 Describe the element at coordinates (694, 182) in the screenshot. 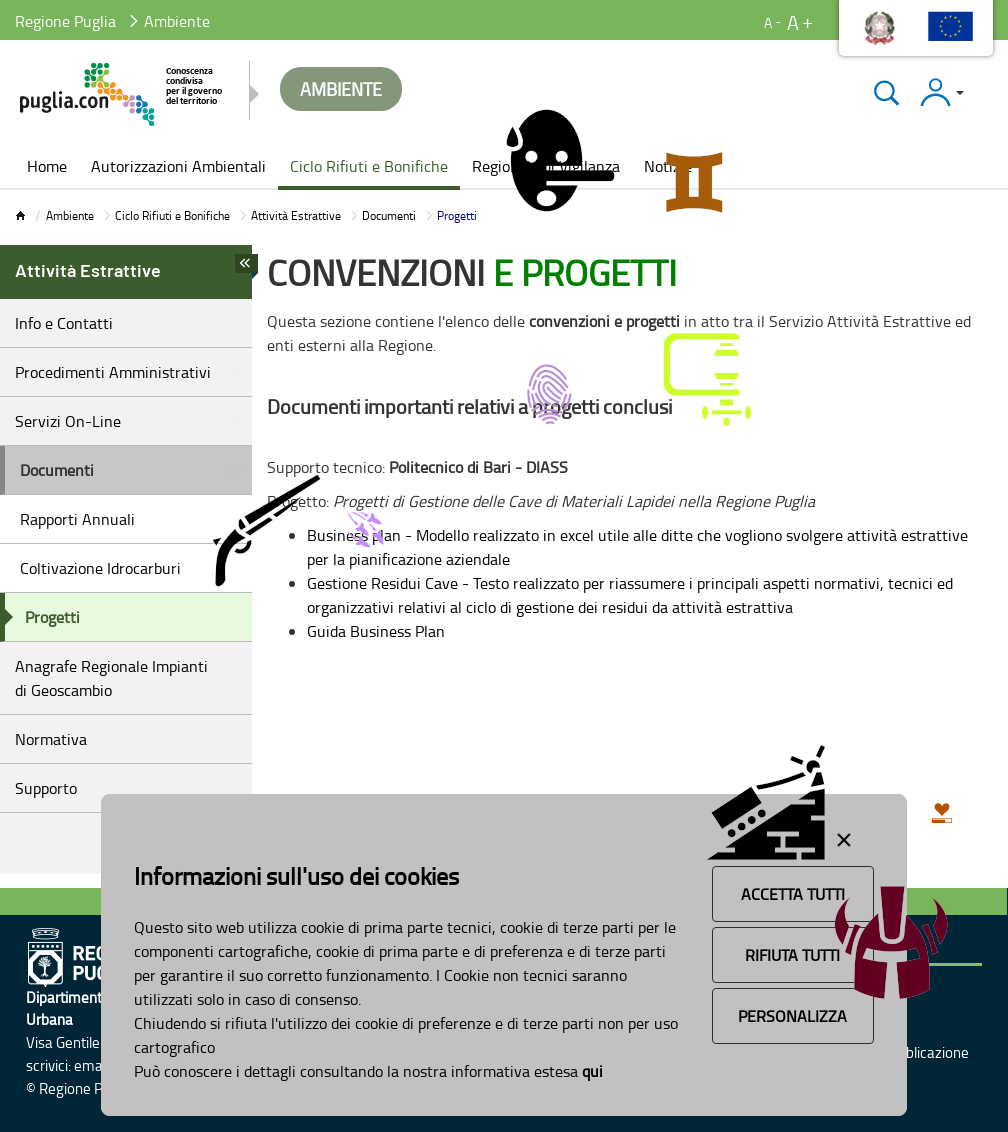

I see `gemini zodiac sign indicator` at that location.